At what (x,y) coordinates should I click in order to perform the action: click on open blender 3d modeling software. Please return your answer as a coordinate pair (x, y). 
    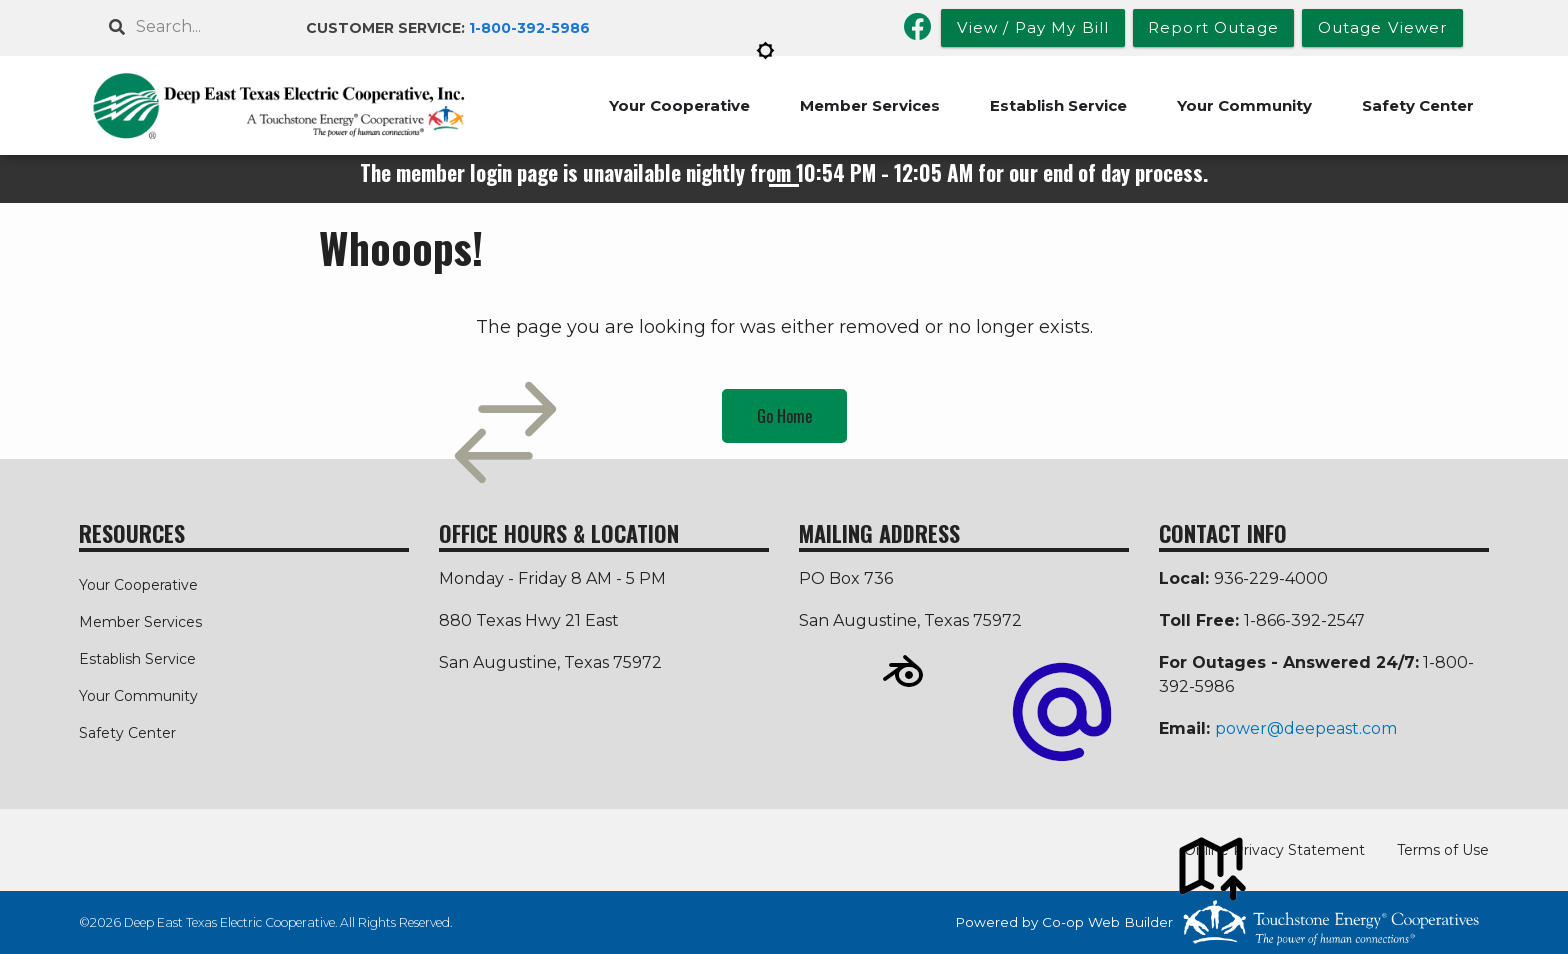
    Looking at the image, I should click on (903, 671).